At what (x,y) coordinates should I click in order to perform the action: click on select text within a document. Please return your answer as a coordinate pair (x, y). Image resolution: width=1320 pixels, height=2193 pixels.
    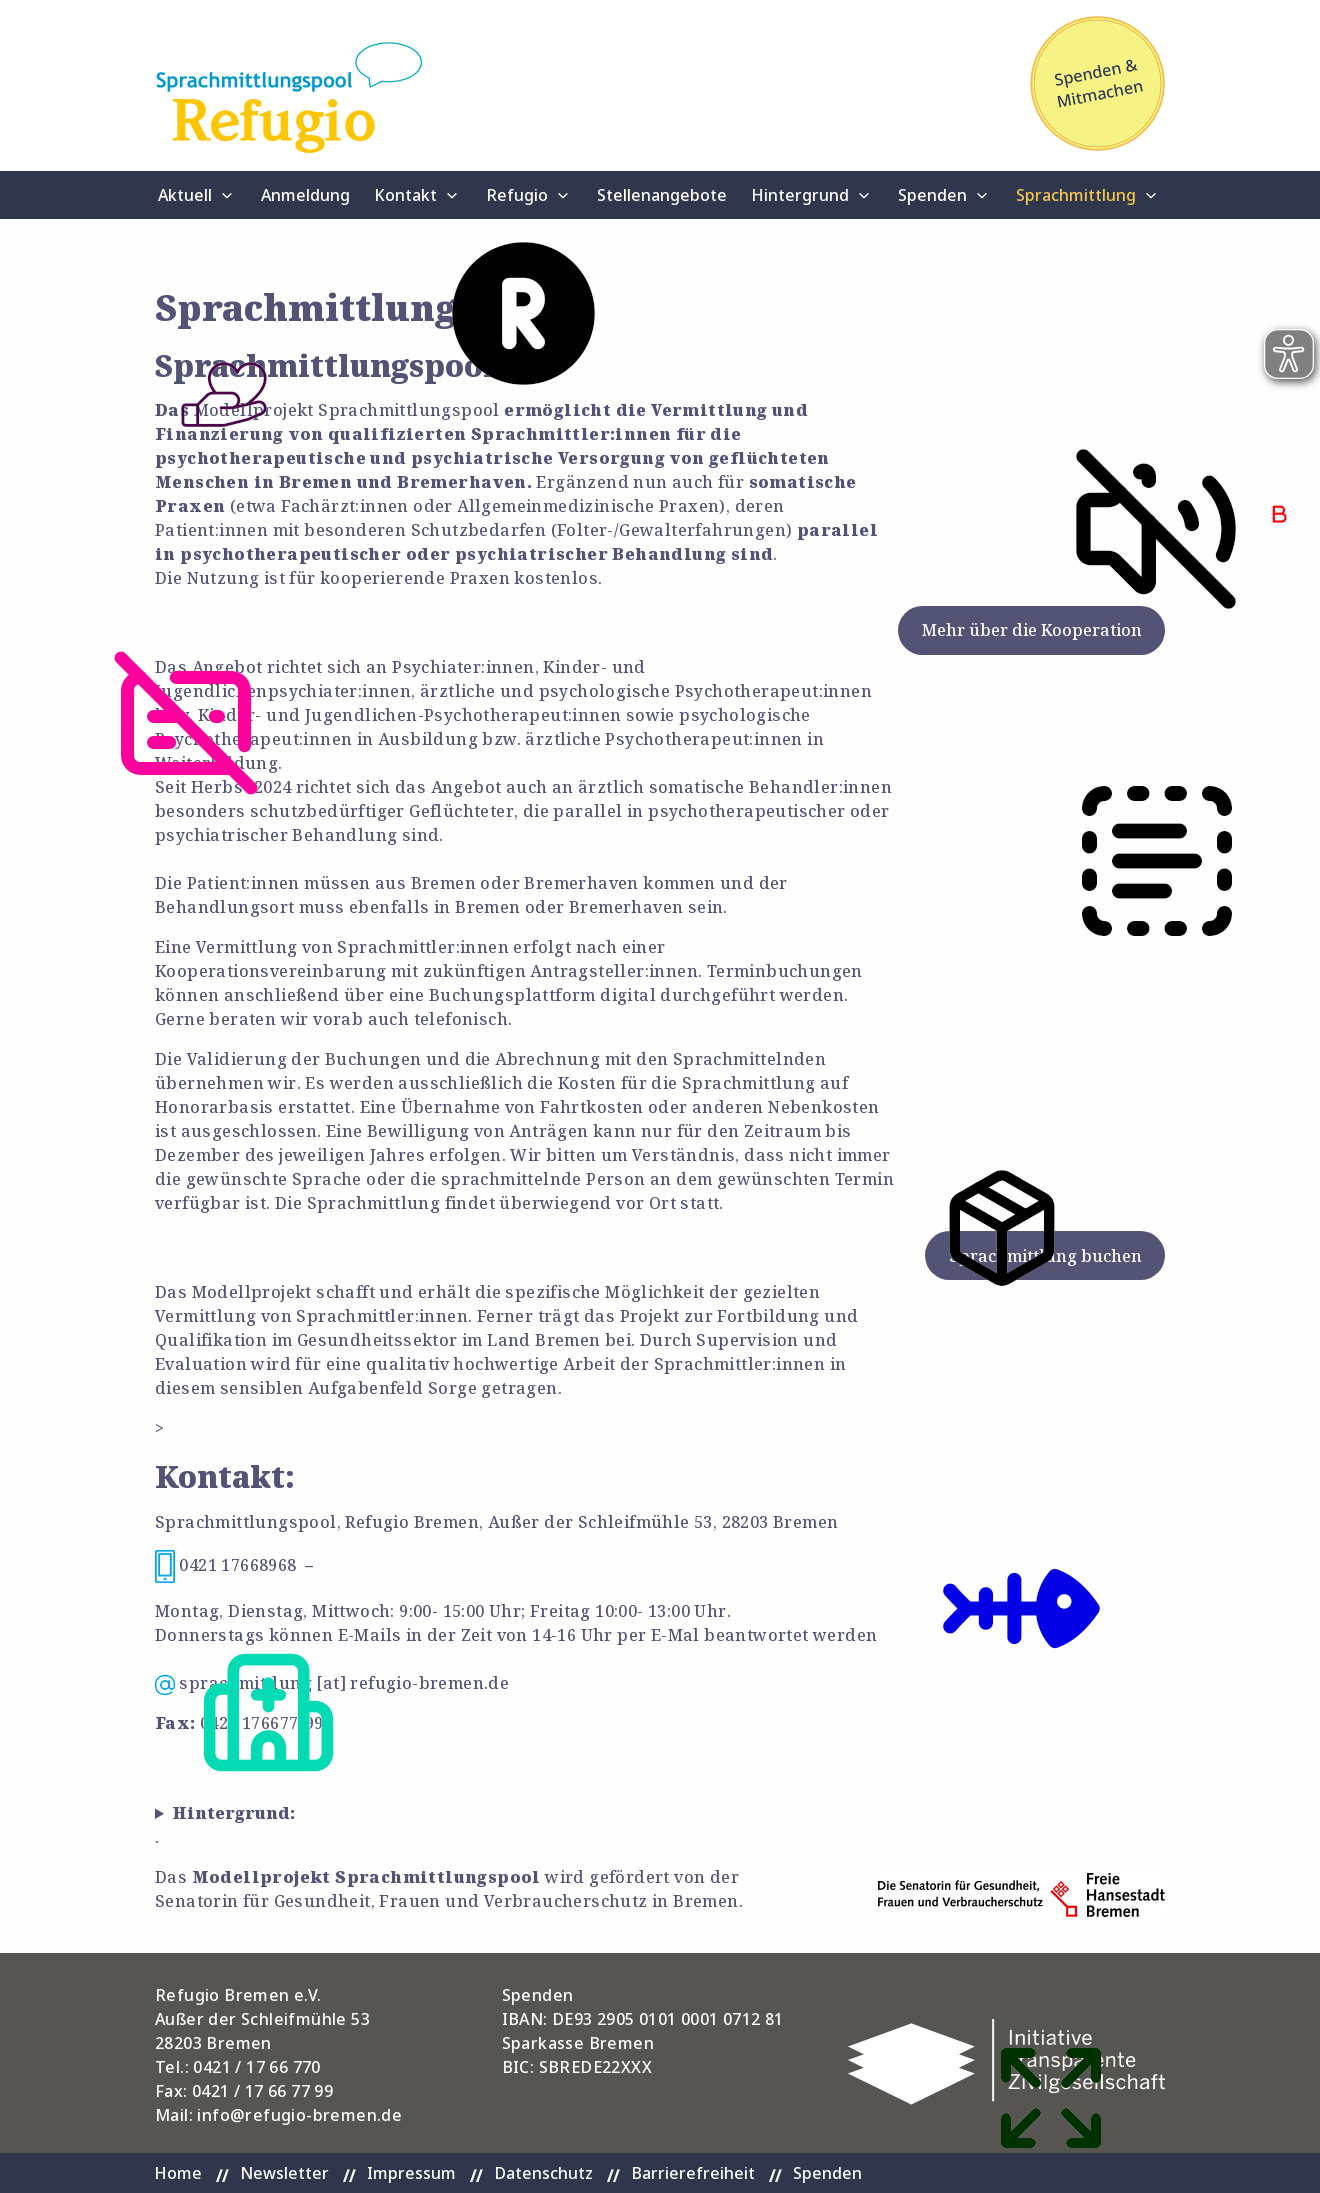
    Looking at the image, I should click on (1157, 861).